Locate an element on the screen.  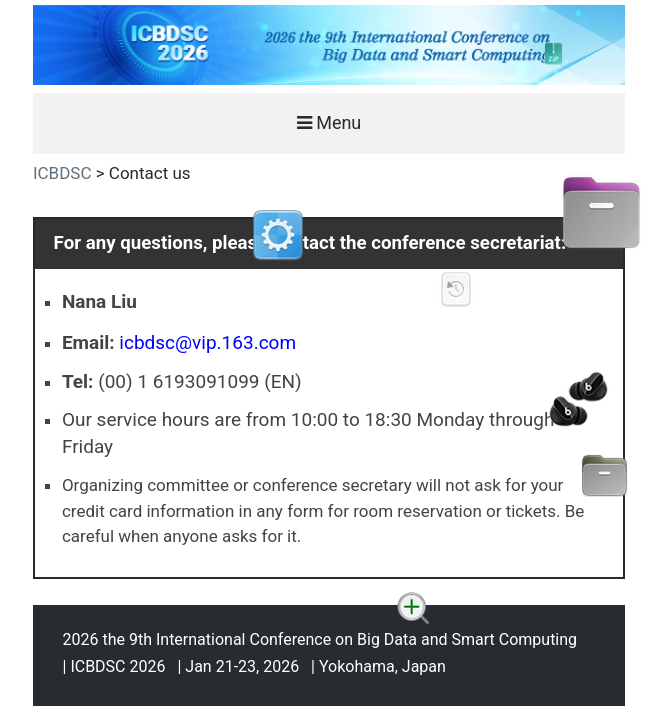
a compressed zip file is located at coordinates (553, 53).